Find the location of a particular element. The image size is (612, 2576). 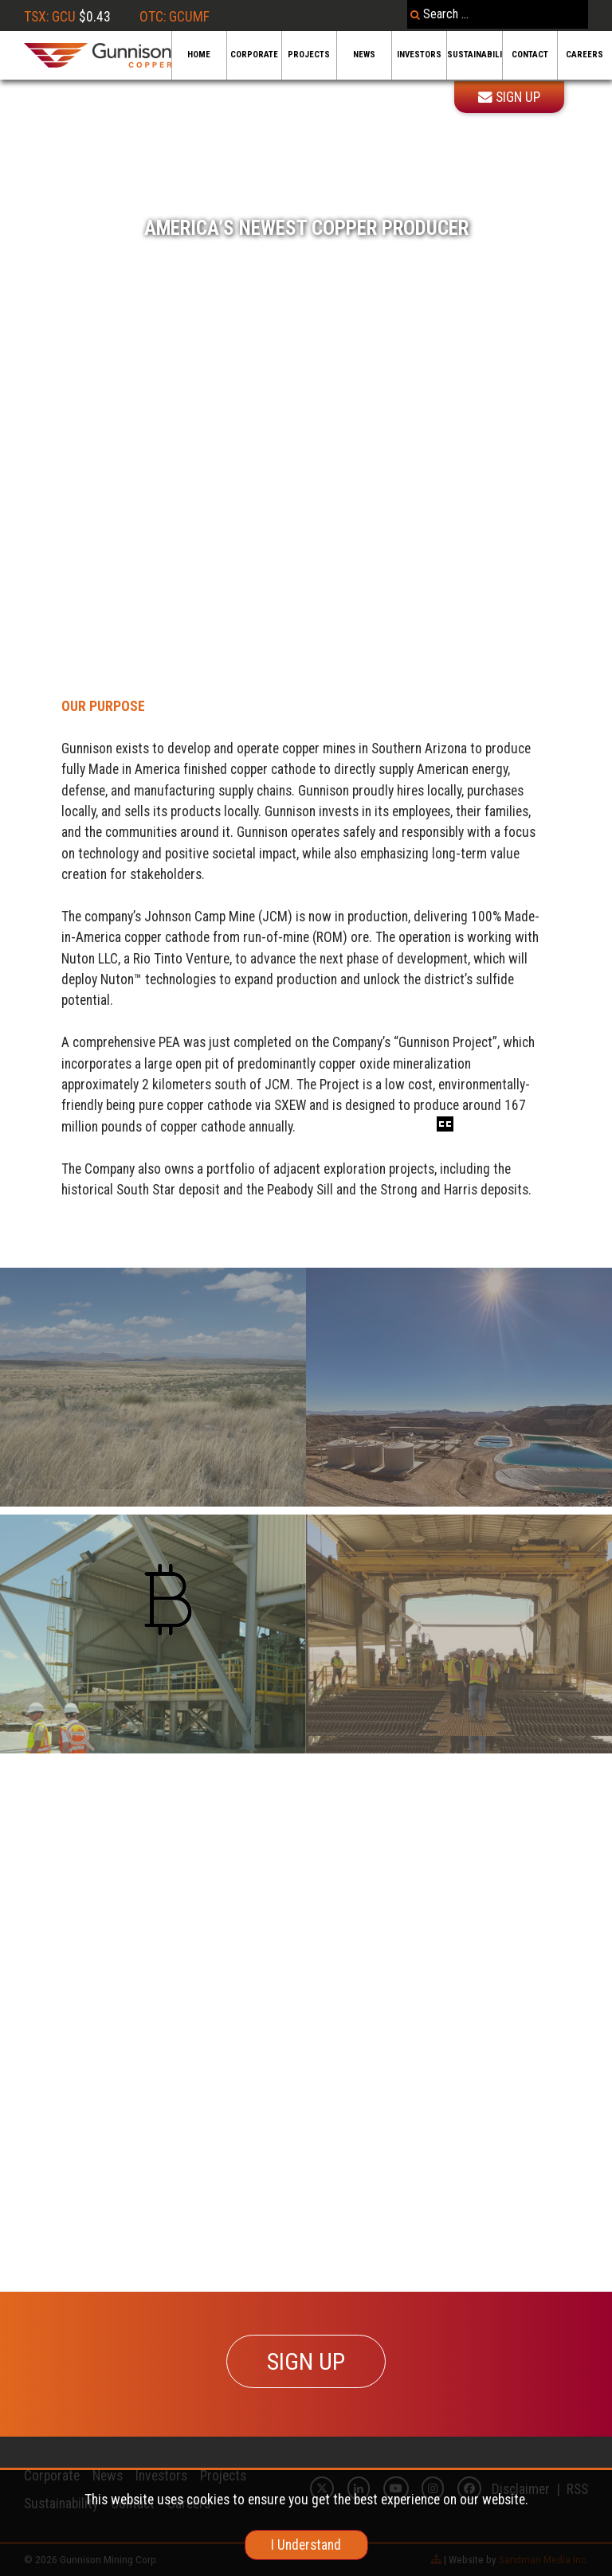

zoom out to see more content is located at coordinates (80, 1736).